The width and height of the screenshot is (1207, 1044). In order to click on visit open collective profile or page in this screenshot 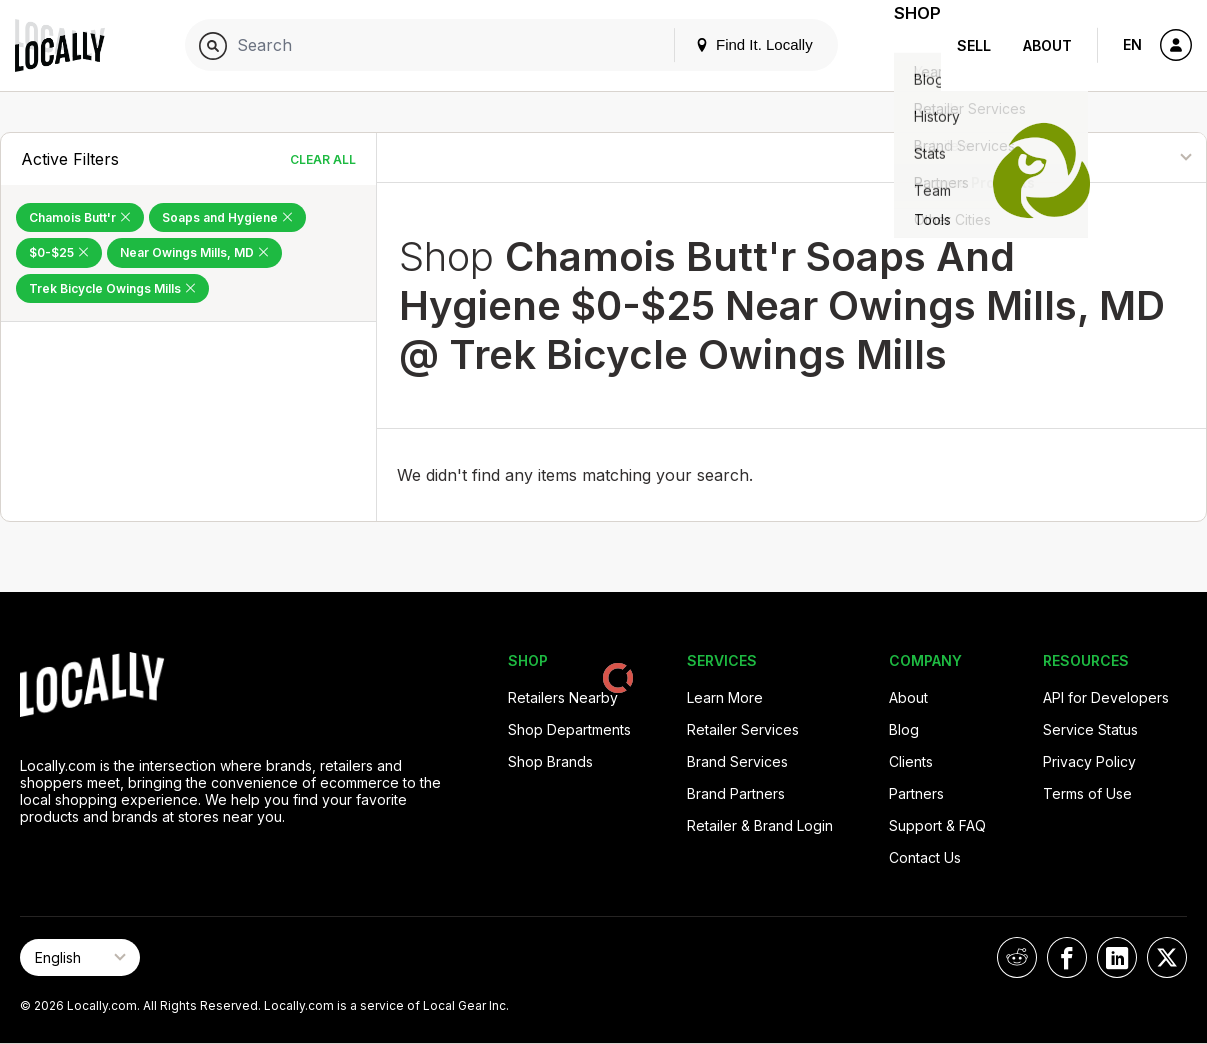, I will do `click(618, 678)`.